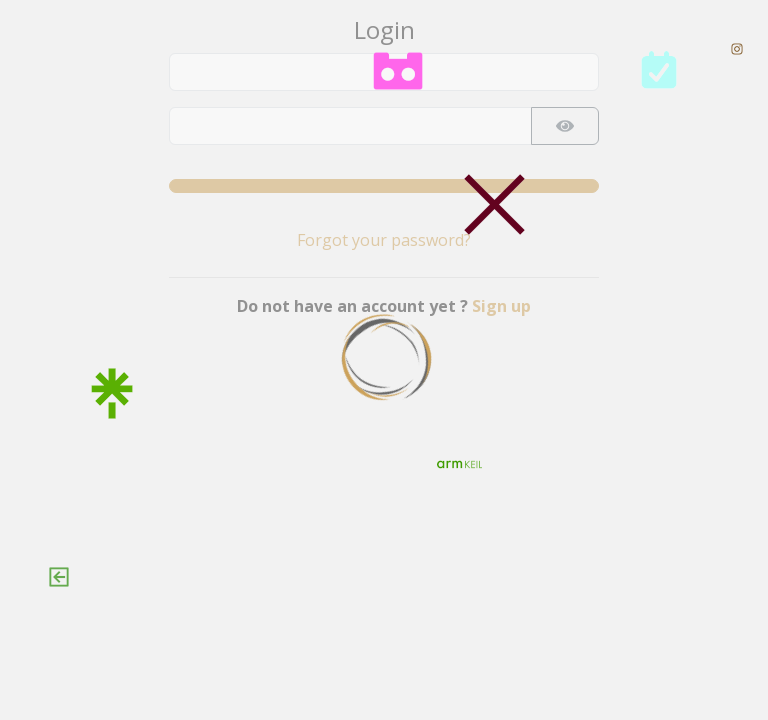 This screenshot has height=720, width=768. What do you see at coordinates (398, 71) in the screenshot?
I see `simplybuilt brand logo` at bounding box center [398, 71].